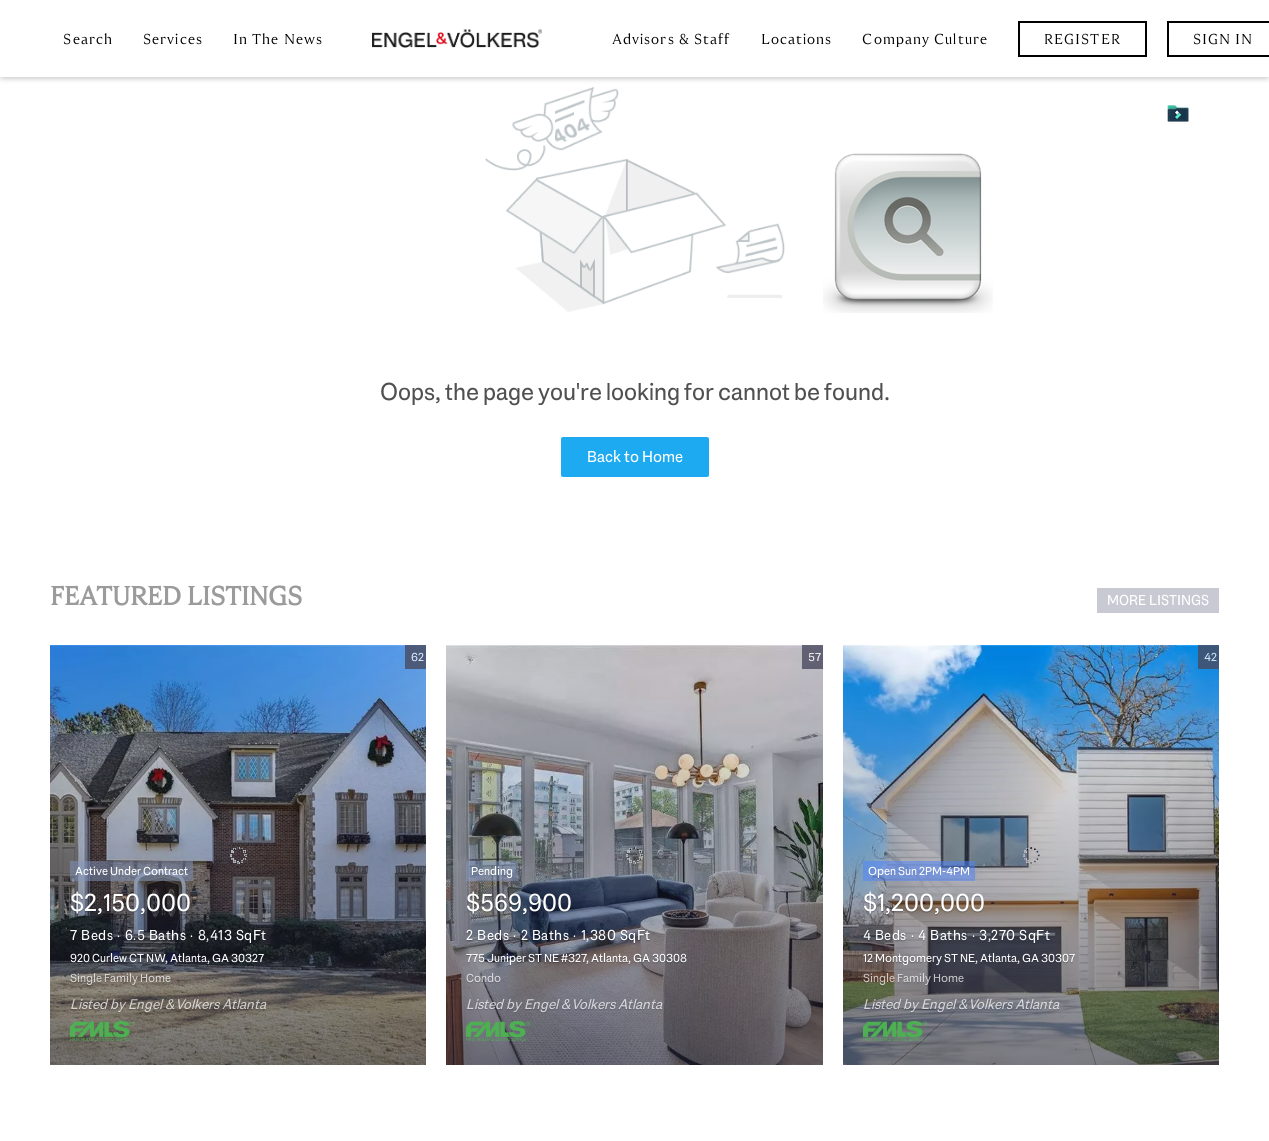  Describe the element at coordinates (1178, 114) in the screenshot. I see `open wondershare filmora project files` at that location.